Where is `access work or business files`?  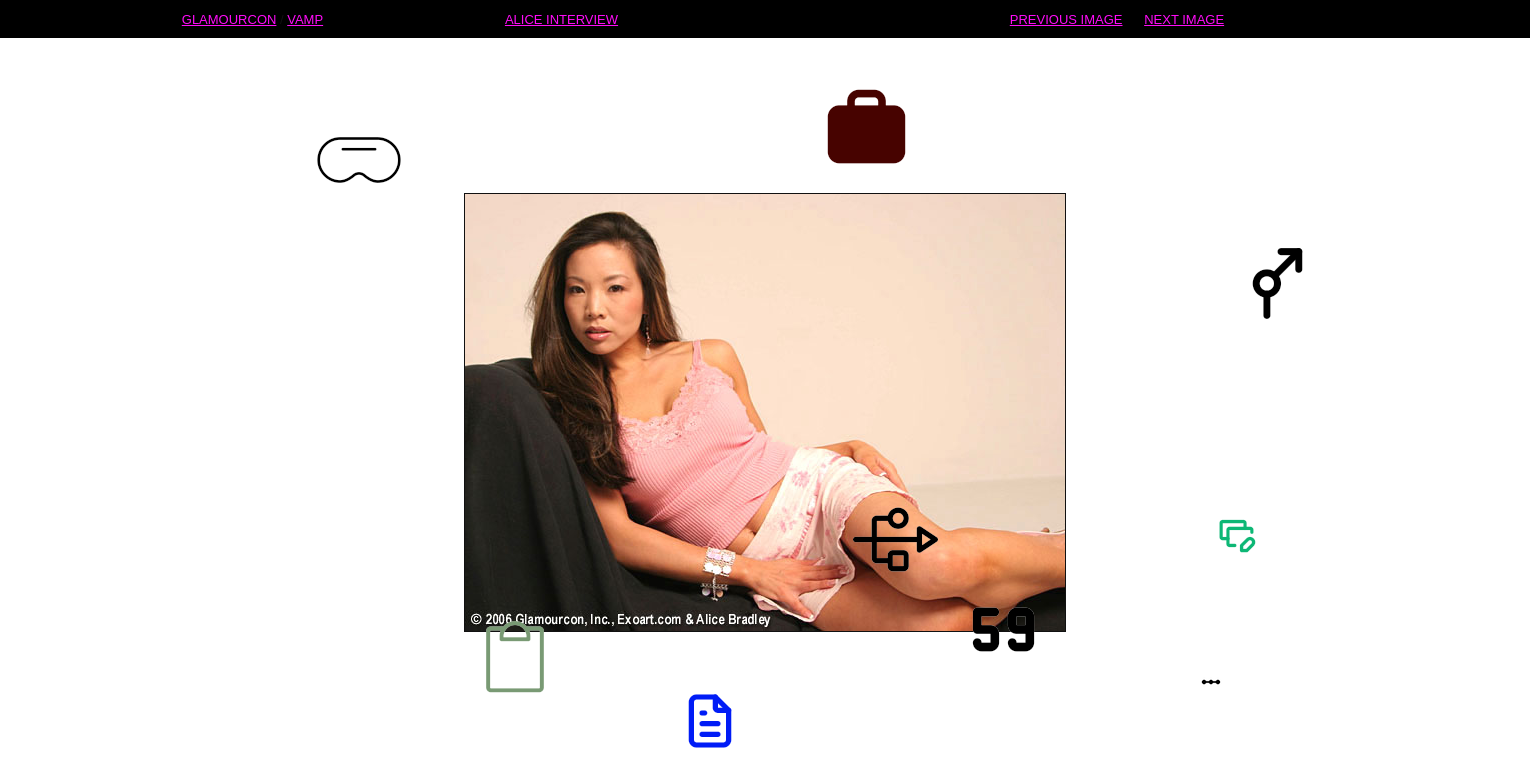 access work or business files is located at coordinates (866, 128).